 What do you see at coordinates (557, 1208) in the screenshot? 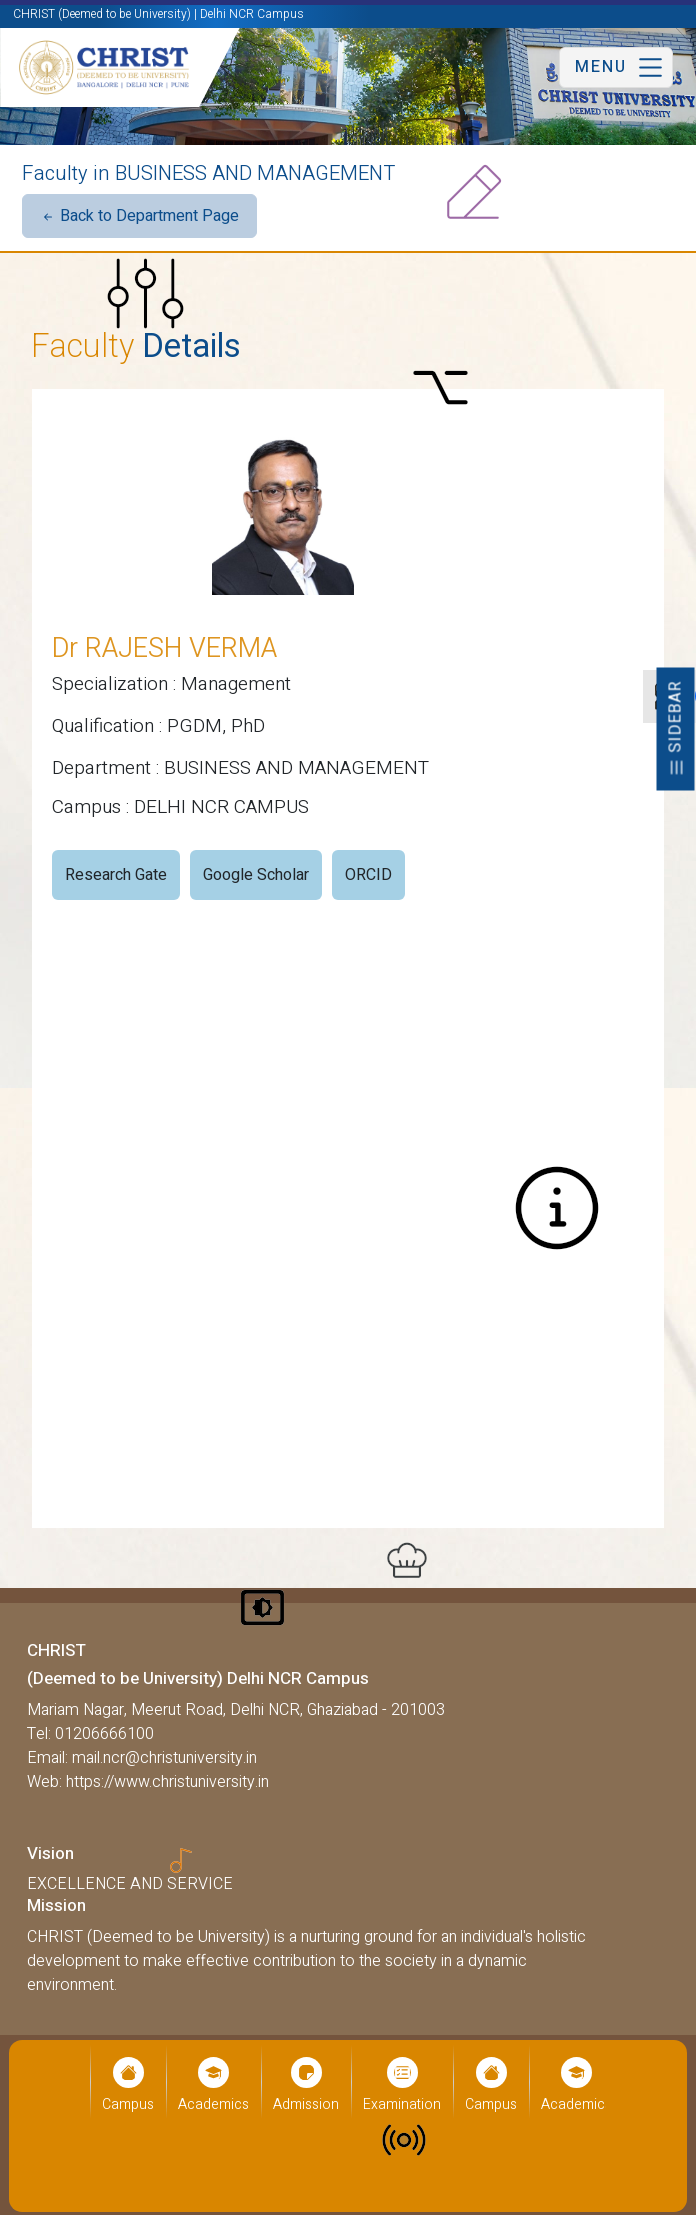
I see `view more information or details` at bounding box center [557, 1208].